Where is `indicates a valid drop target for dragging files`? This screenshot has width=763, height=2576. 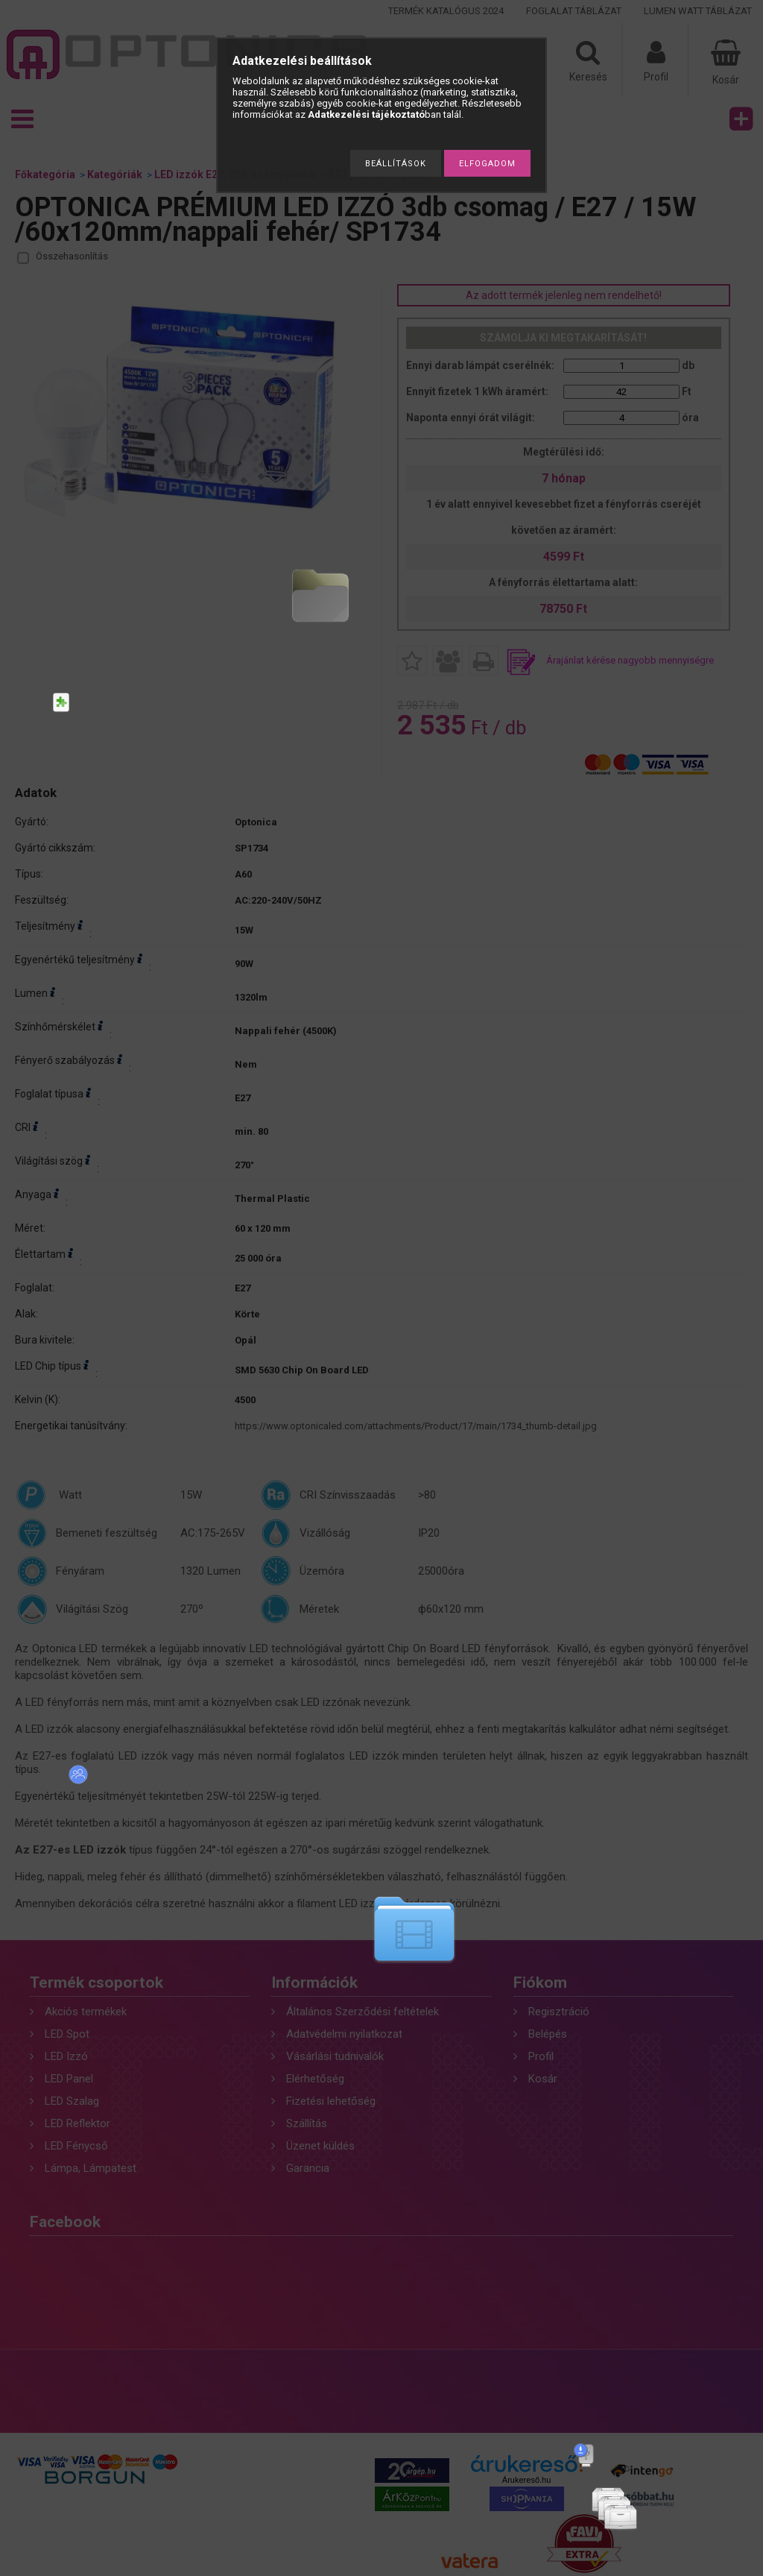 indicates a valid drop target for dragging files is located at coordinates (320, 596).